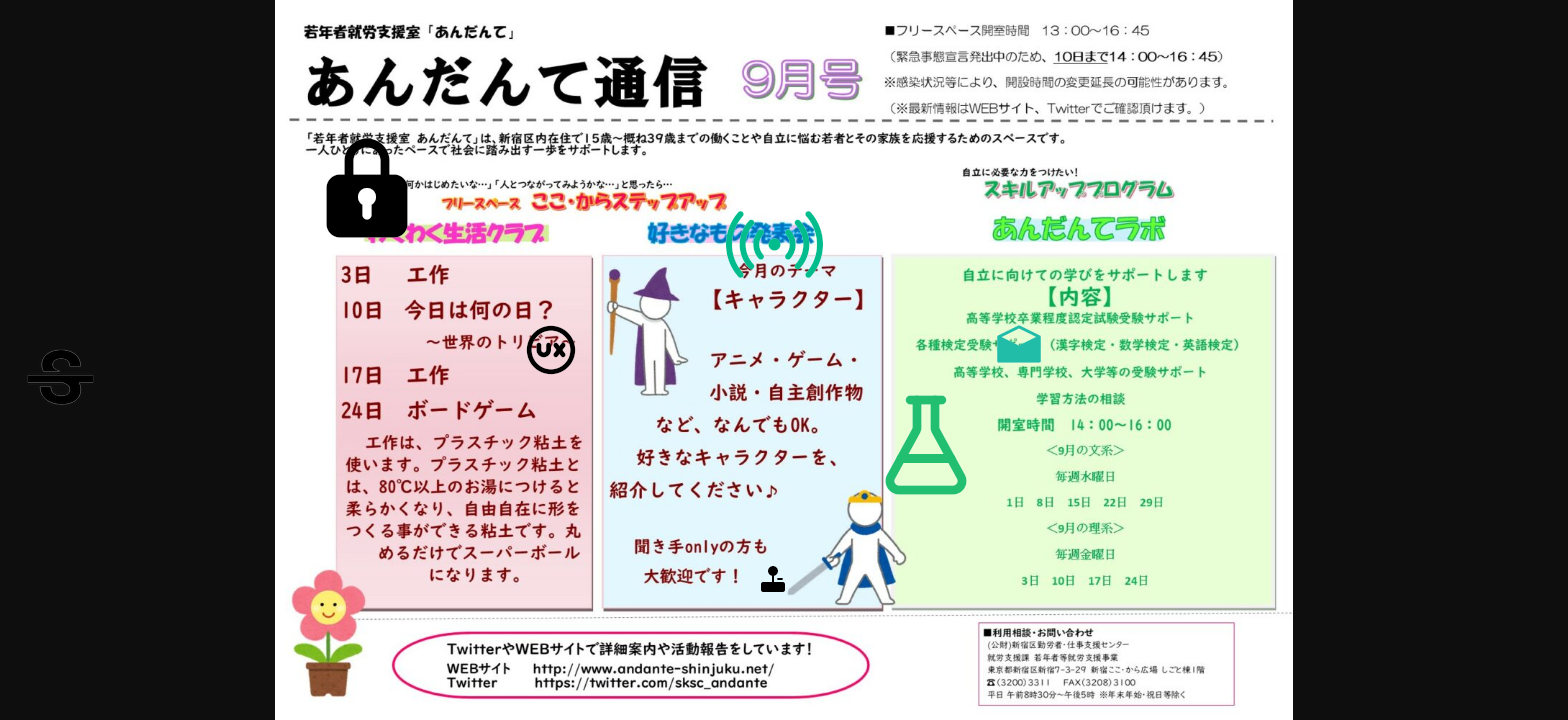 This screenshot has width=1568, height=720. I want to click on access game controls or gaming settings, so click(773, 580).